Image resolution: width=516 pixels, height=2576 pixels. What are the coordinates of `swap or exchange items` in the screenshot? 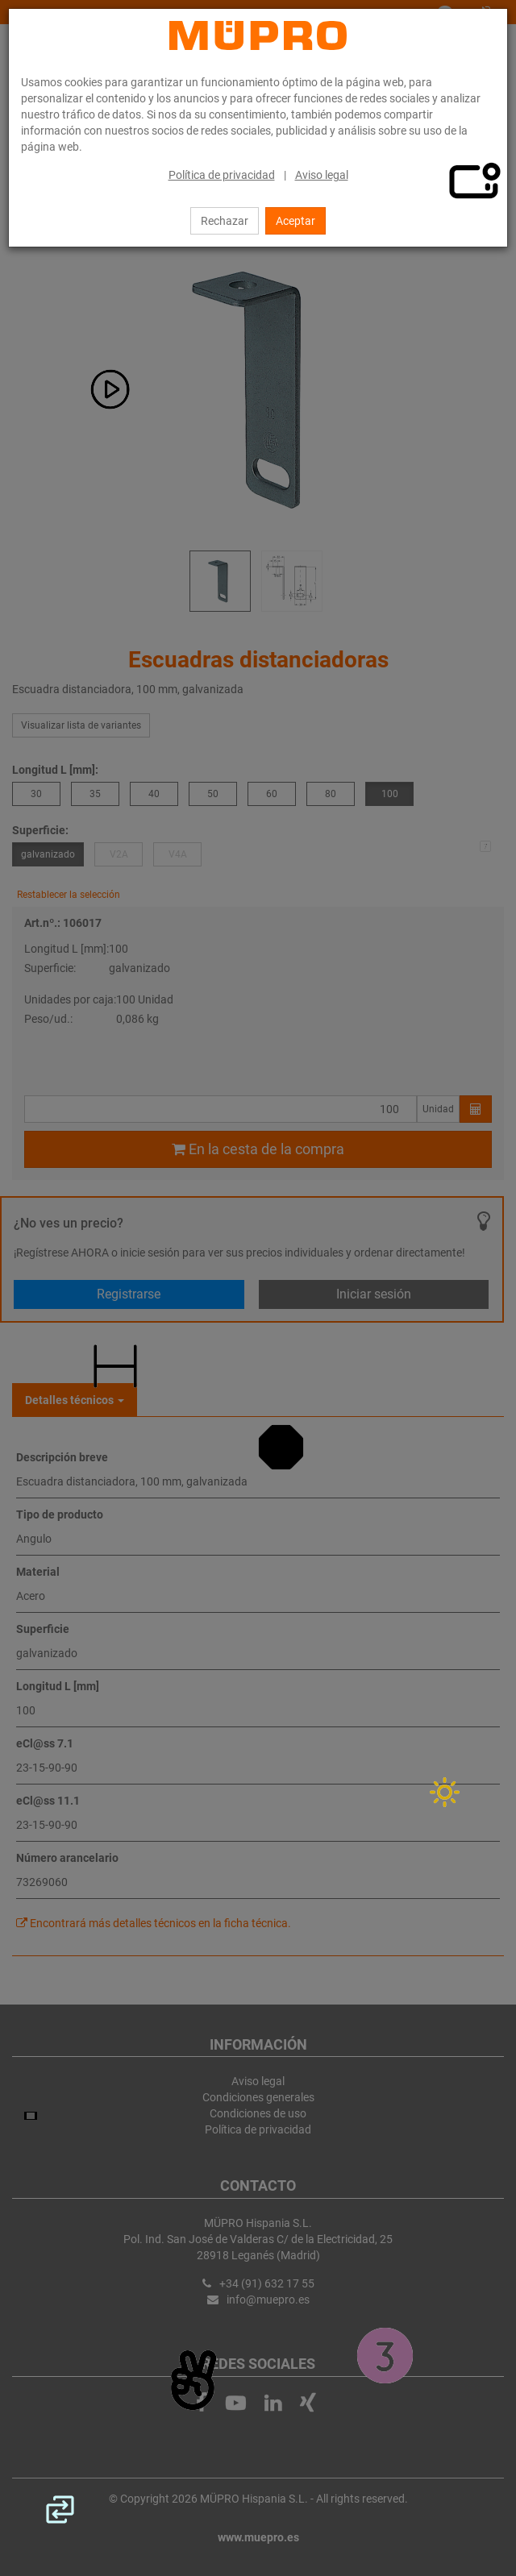 It's located at (60, 2509).